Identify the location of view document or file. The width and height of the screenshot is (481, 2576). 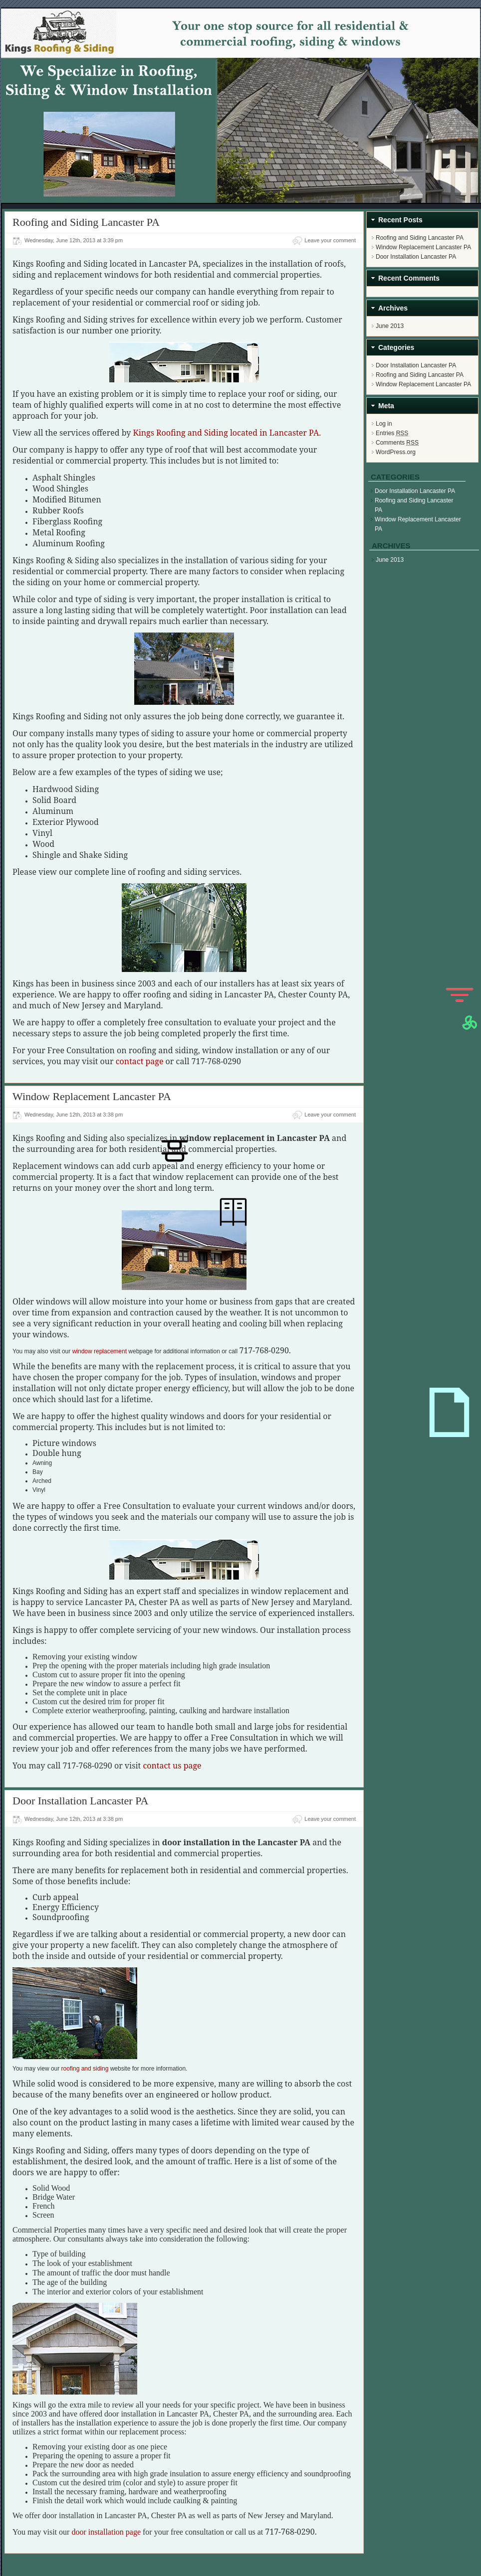
(449, 1412).